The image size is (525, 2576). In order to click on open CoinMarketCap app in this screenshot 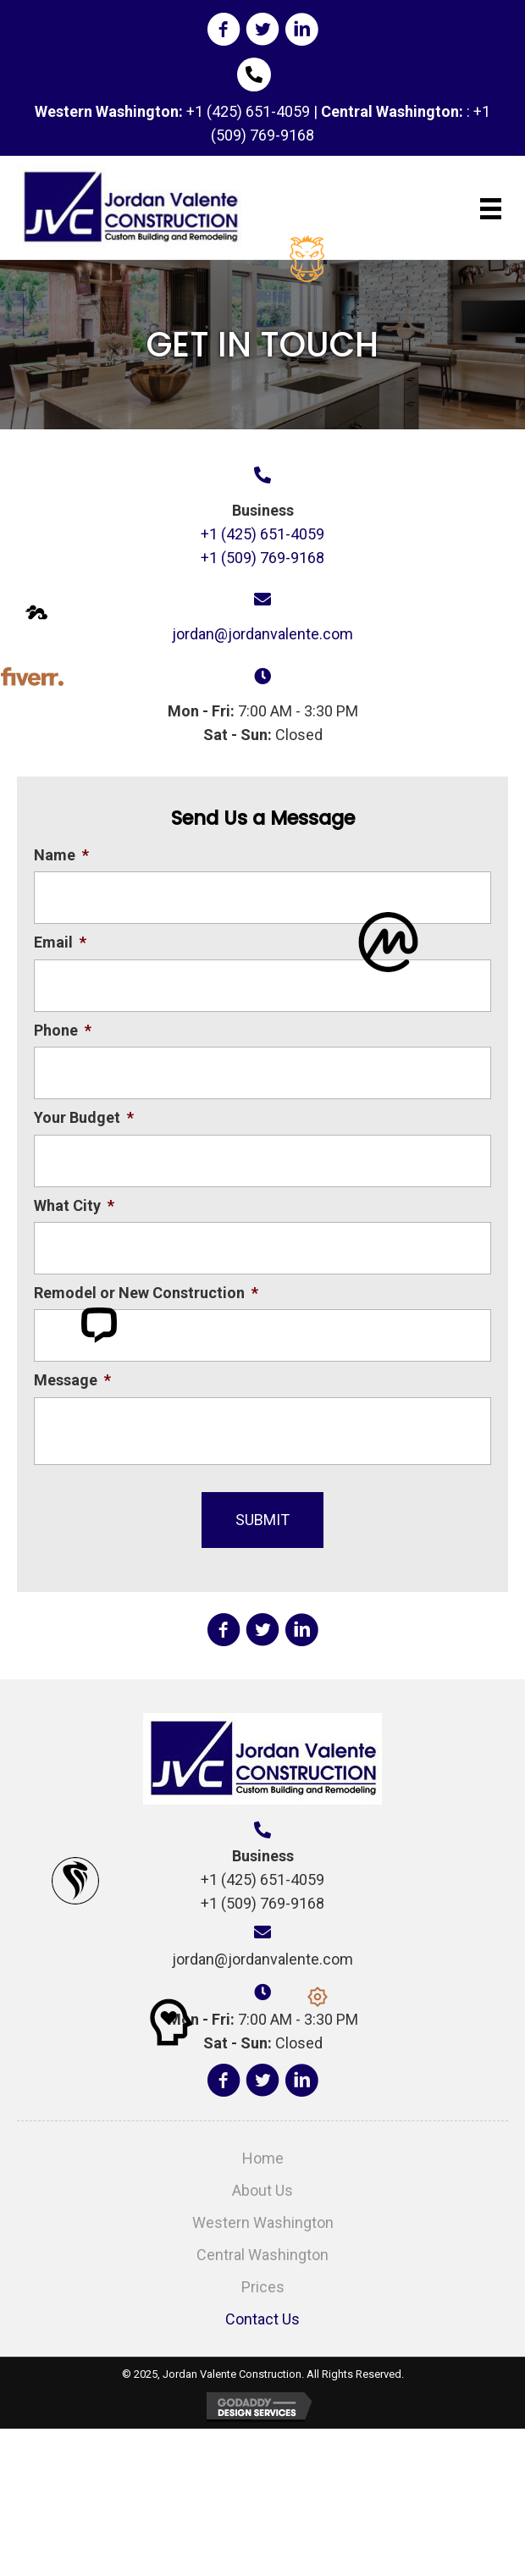, I will do `click(388, 942)`.